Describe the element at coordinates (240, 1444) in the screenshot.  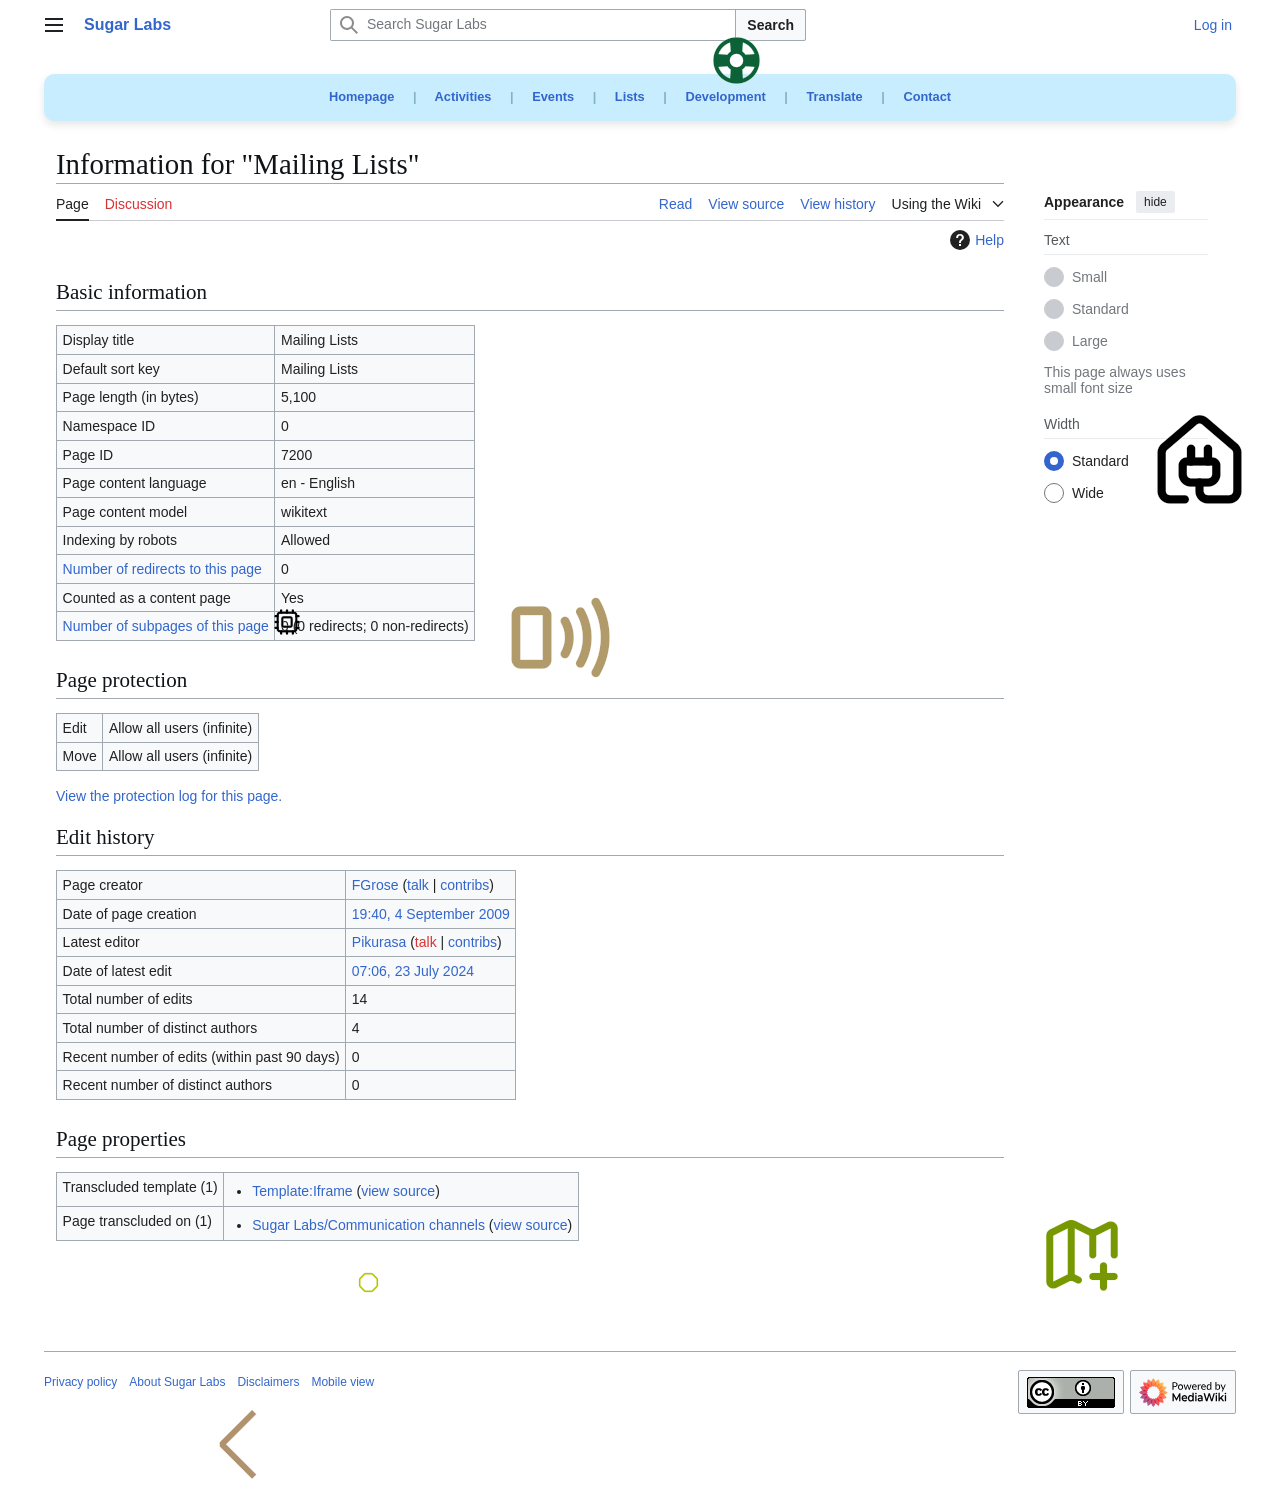
I see `navigate back to the previous screen` at that location.